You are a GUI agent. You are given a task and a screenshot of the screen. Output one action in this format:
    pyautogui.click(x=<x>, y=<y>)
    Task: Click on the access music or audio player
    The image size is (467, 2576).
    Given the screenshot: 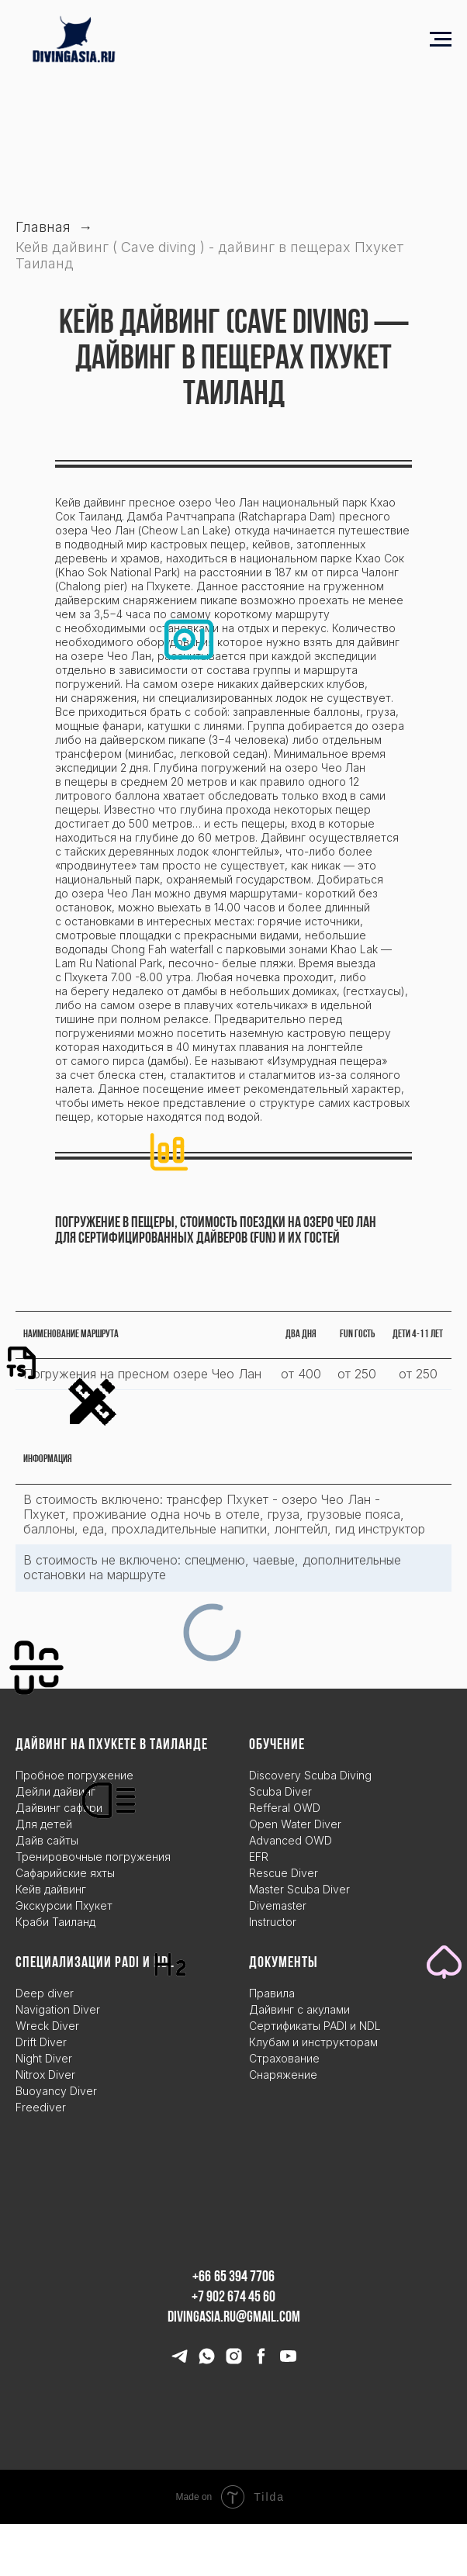 What is the action you would take?
    pyautogui.click(x=189, y=639)
    